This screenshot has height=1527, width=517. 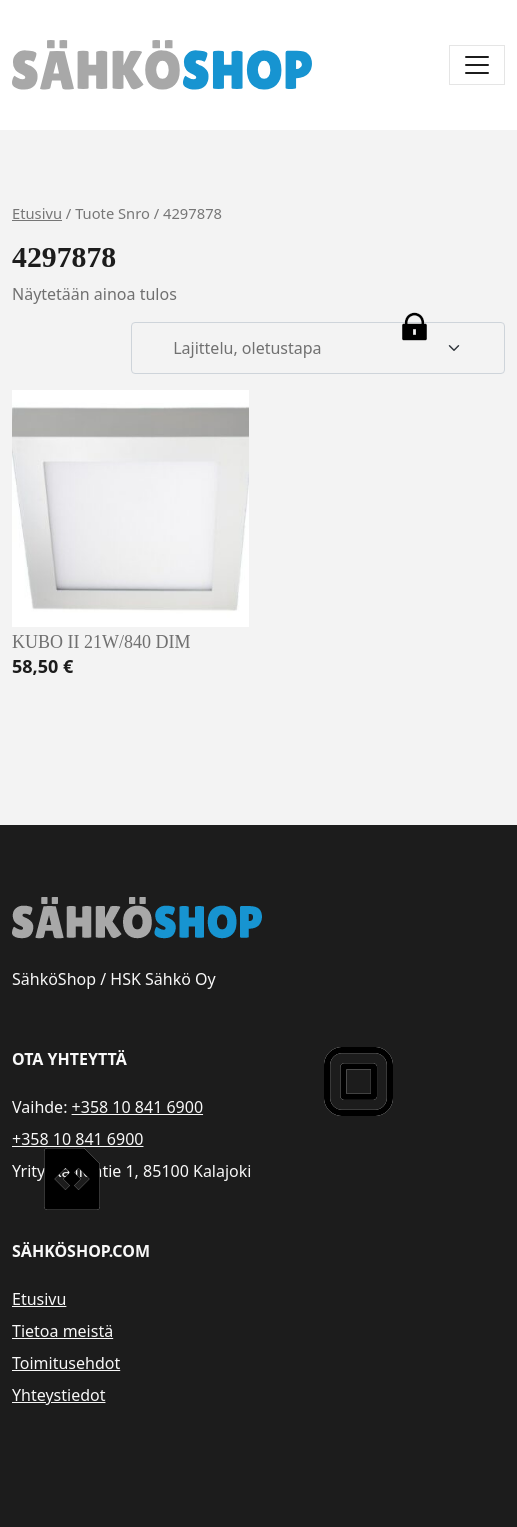 I want to click on open the smoothcomp app, so click(x=358, y=1081).